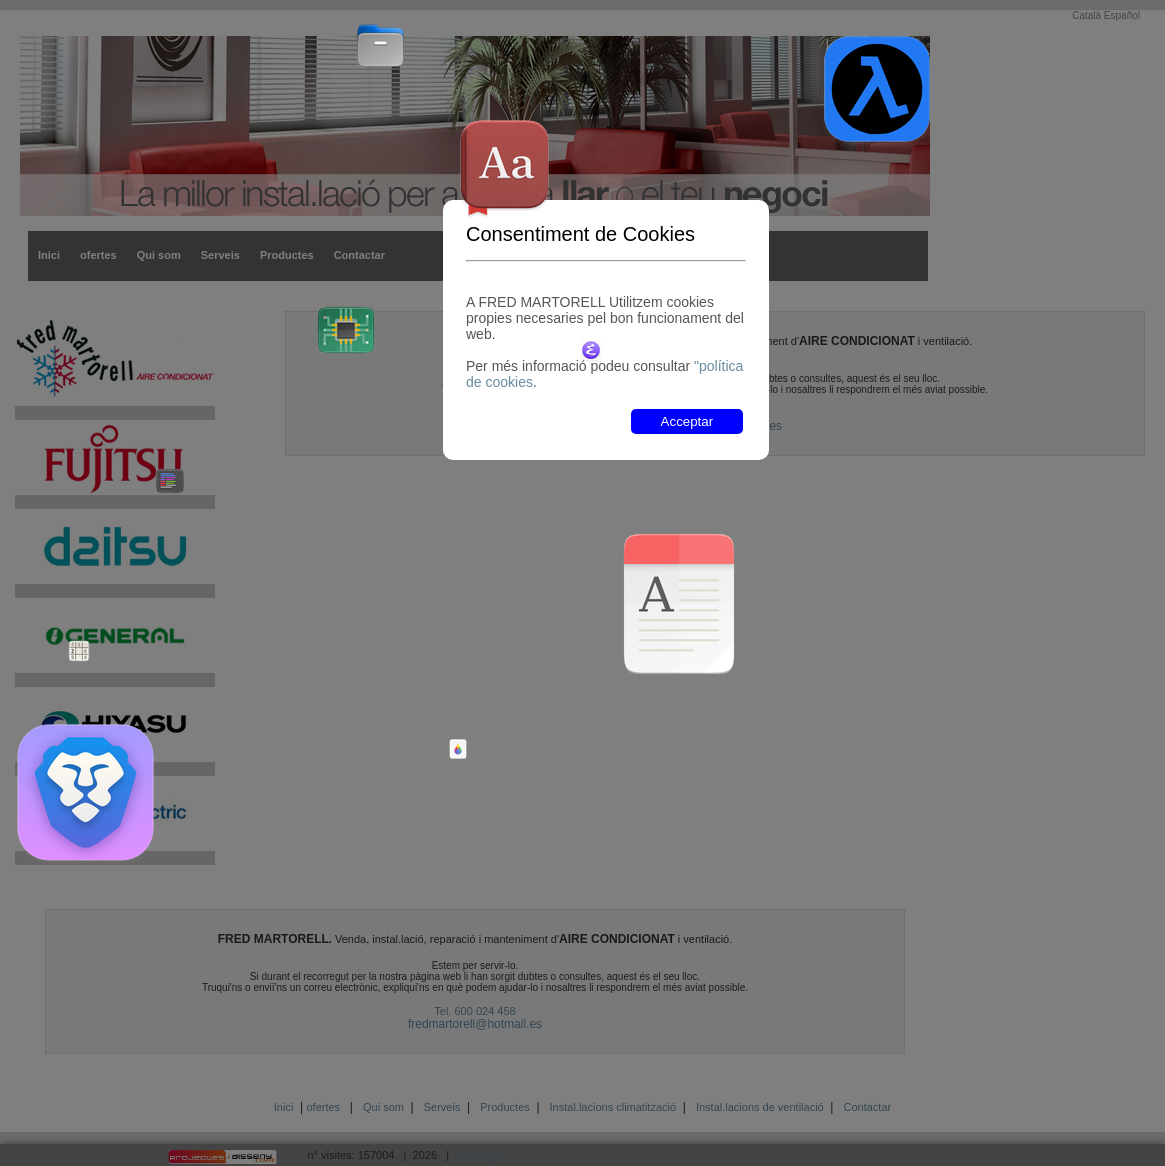 This screenshot has width=1165, height=1166. What do you see at coordinates (170, 481) in the screenshot?
I see `open software development tools` at bounding box center [170, 481].